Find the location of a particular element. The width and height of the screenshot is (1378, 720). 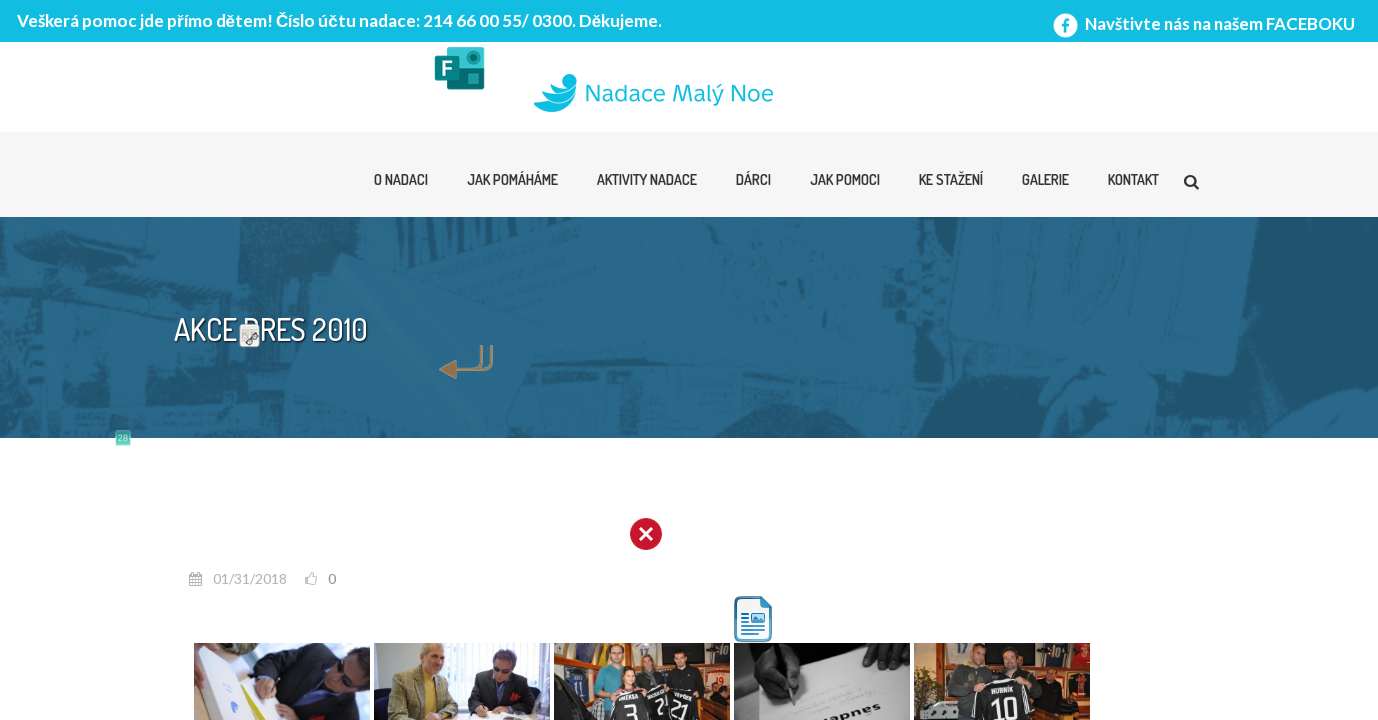

open the calendar app is located at coordinates (123, 438).